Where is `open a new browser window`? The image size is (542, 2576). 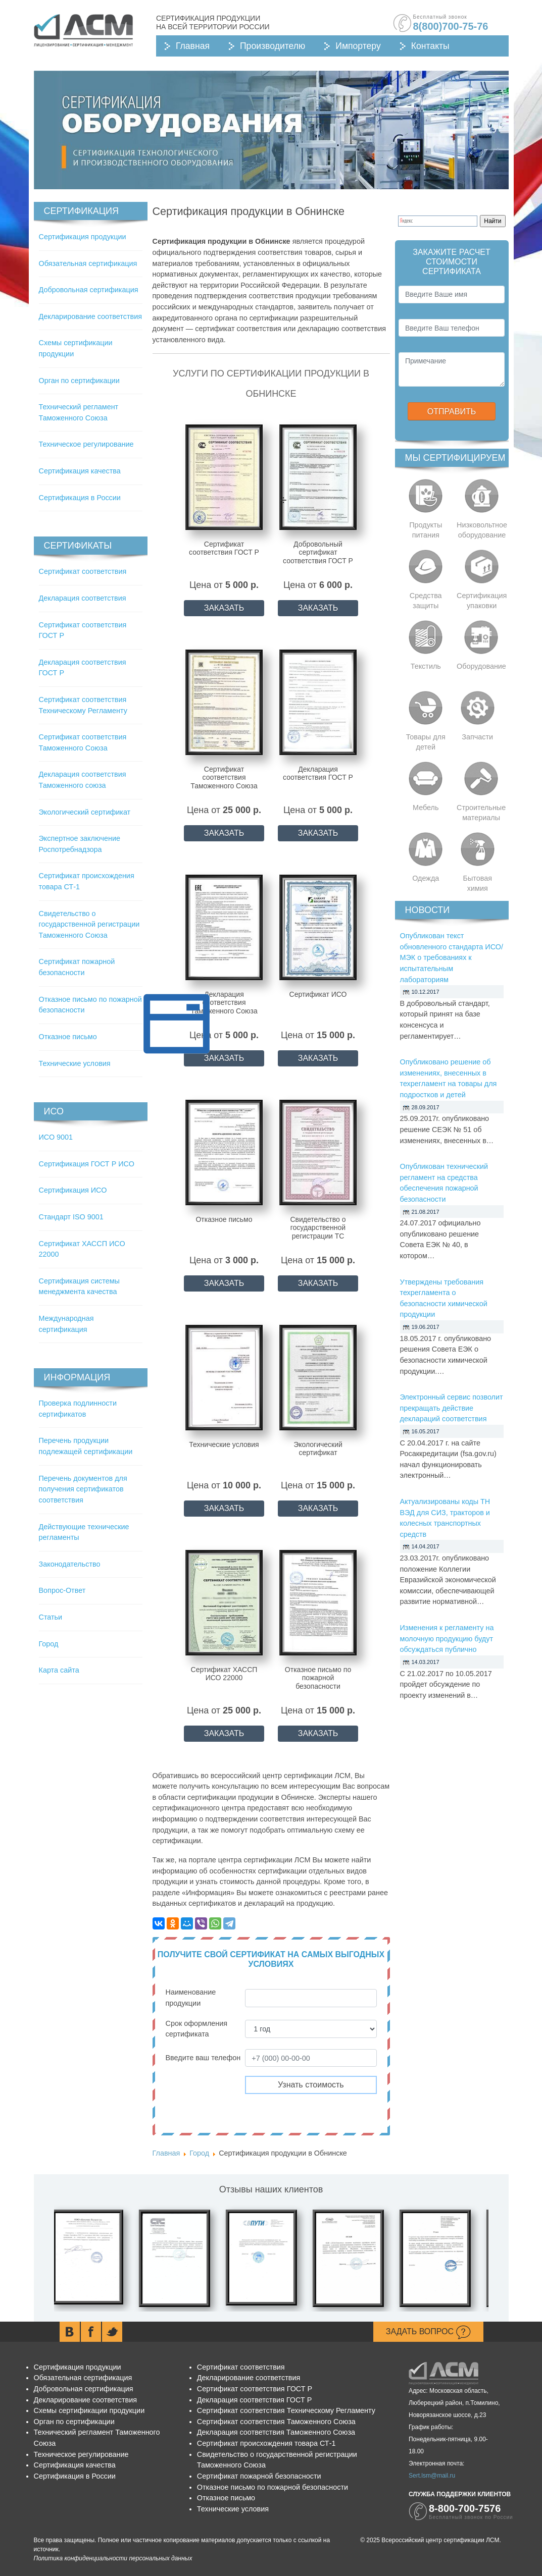 open a new browser window is located at coordinates (176, 1024).